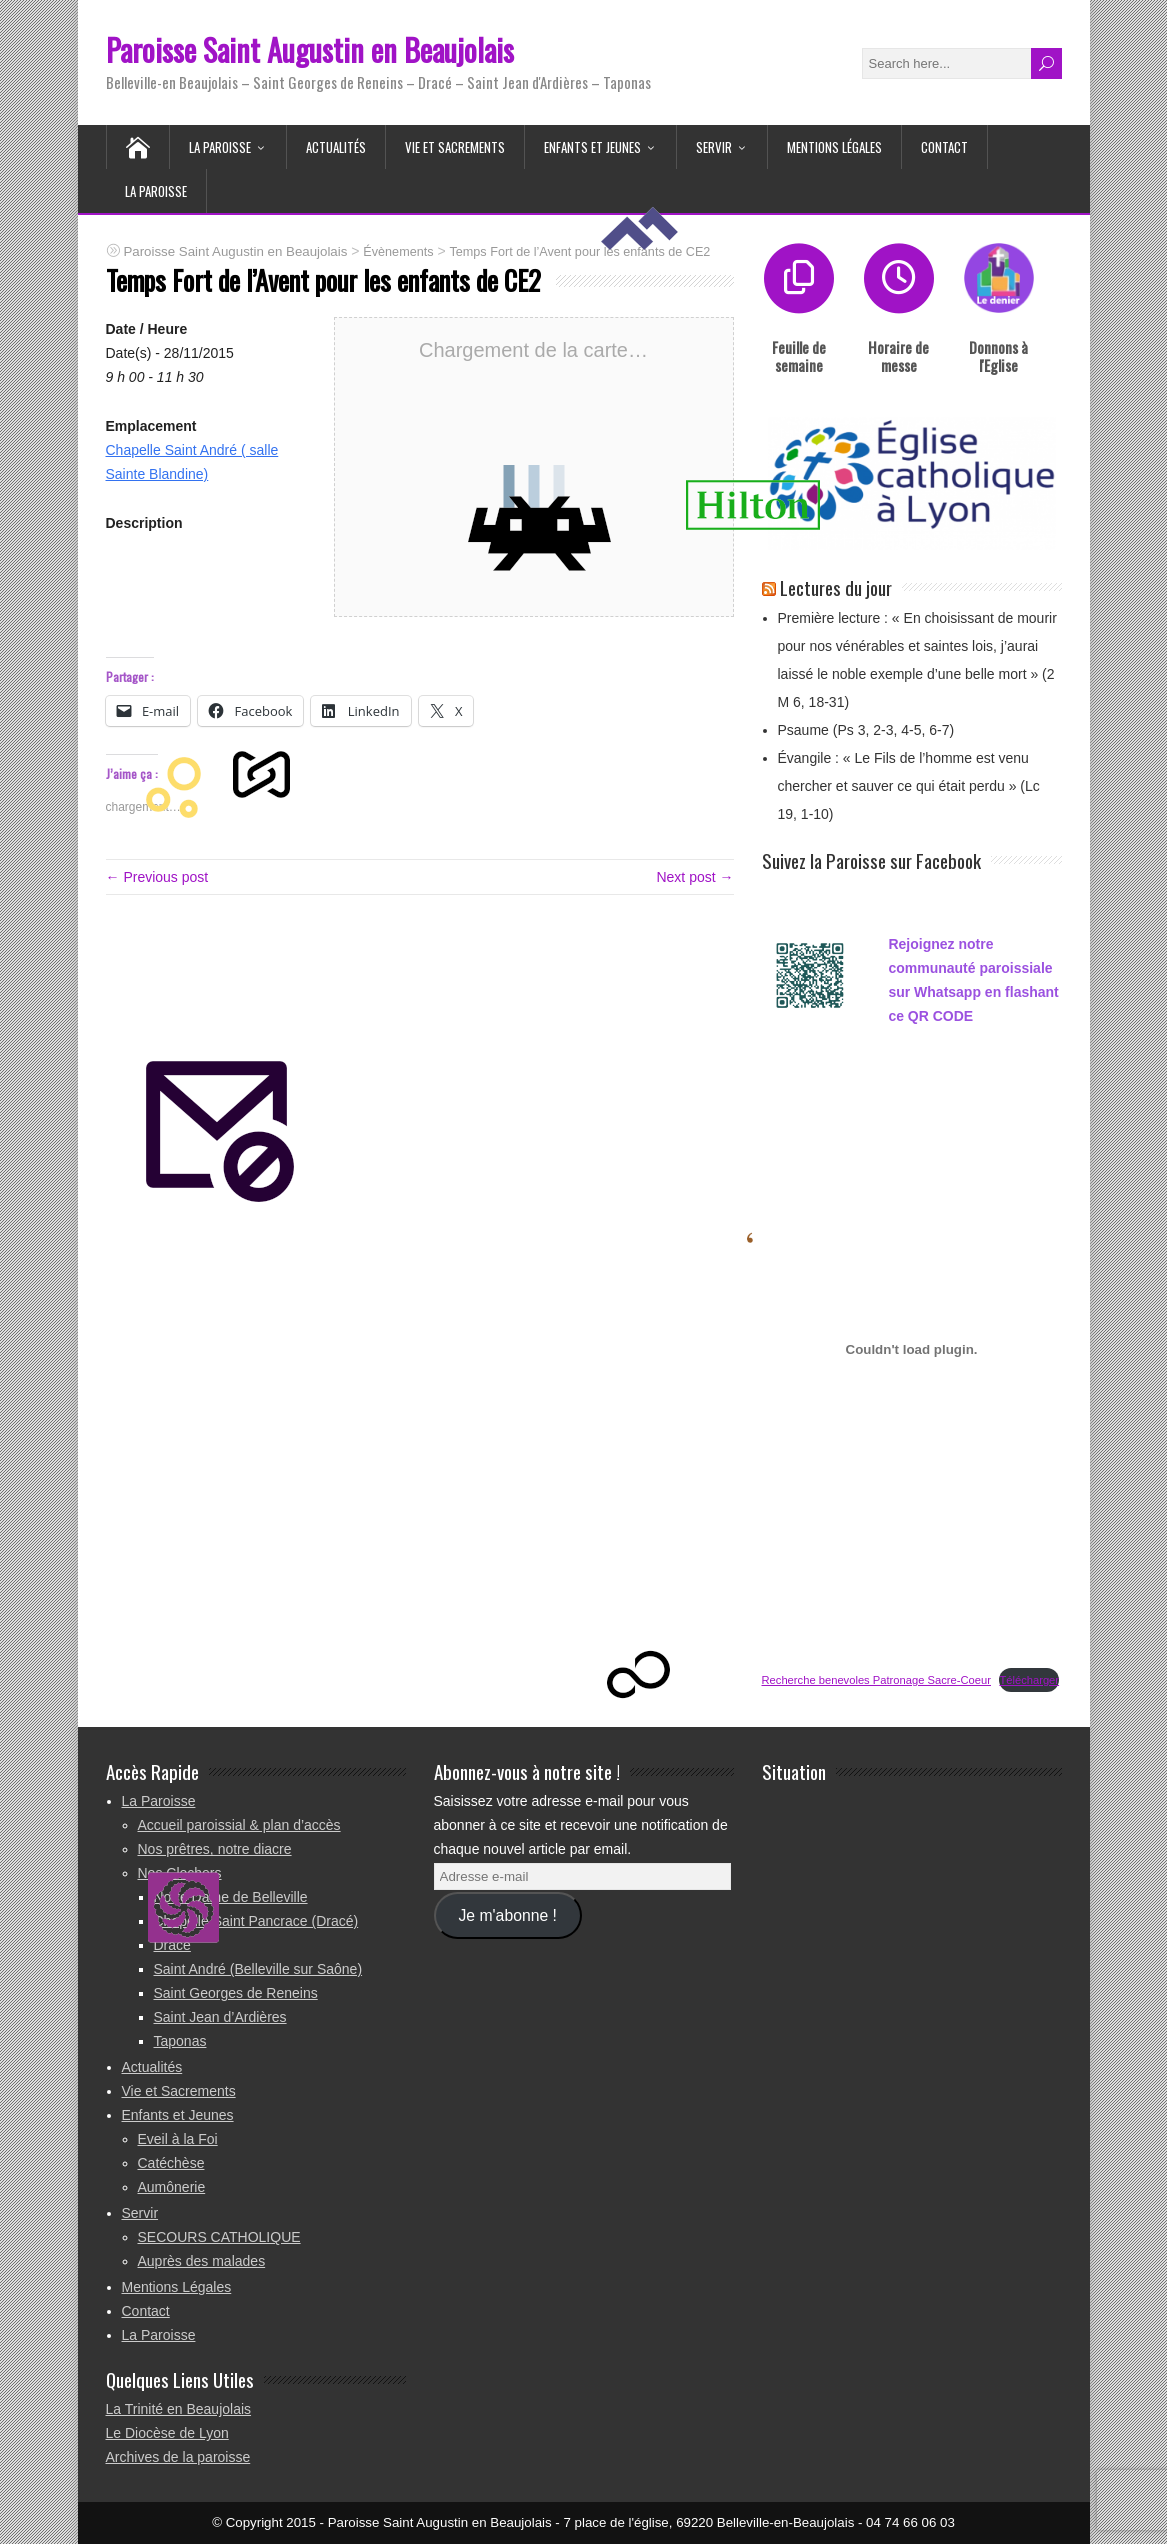 The height and width of the screenshot is (2544, 1167). I want to click on Fujitsu brand logo, so click(638, 1674).